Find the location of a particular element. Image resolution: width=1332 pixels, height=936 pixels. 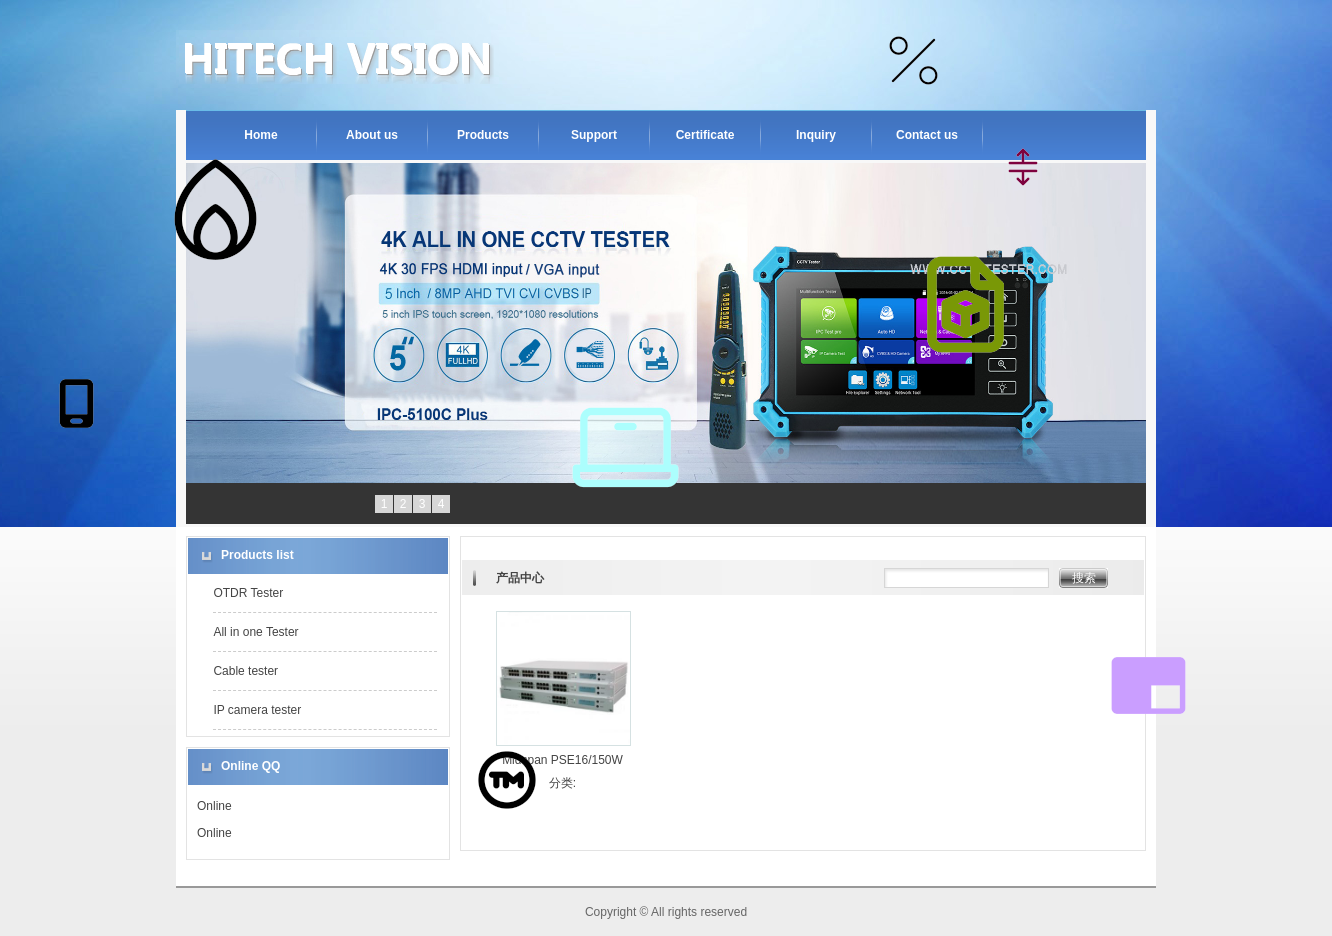

enable picture-in-picture mode is located at coordinates (1148, 685).